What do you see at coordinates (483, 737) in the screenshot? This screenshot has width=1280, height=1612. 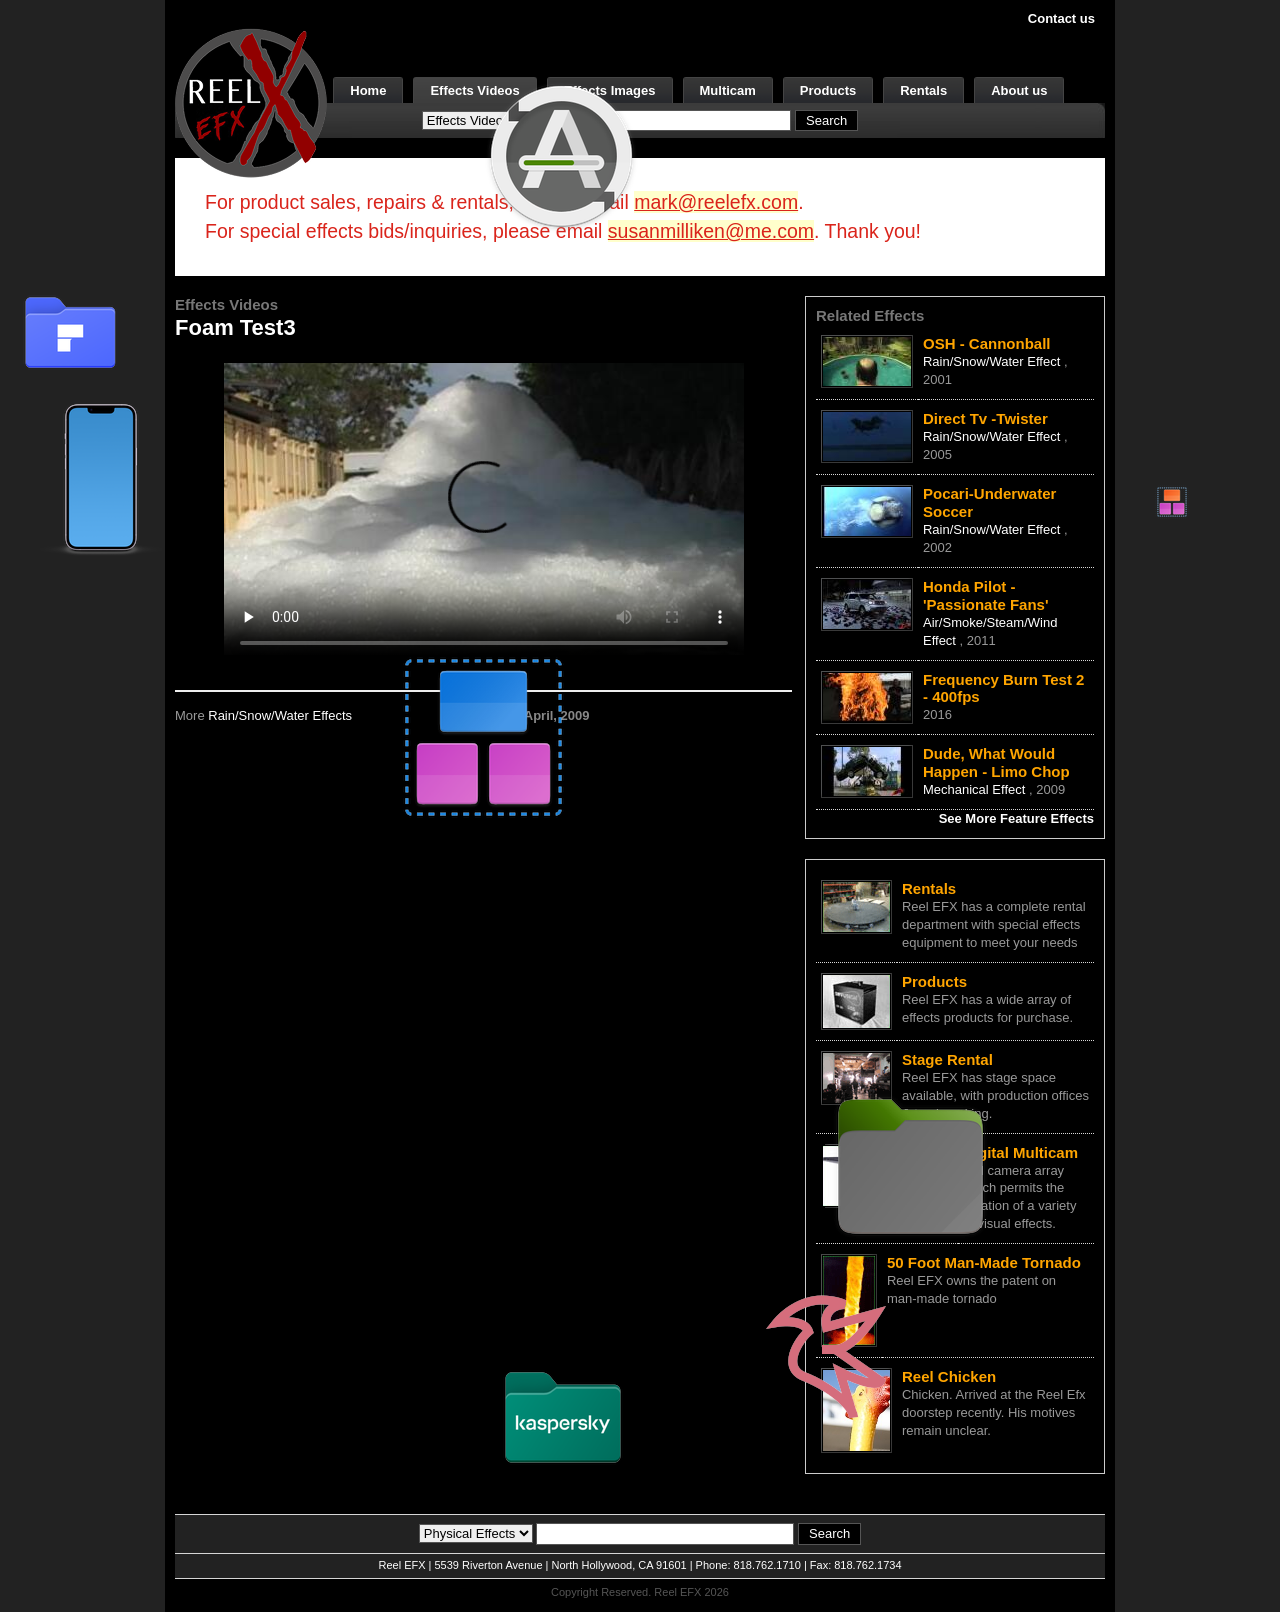 I see `select all items in the current view` at bounding box center [483, 737].